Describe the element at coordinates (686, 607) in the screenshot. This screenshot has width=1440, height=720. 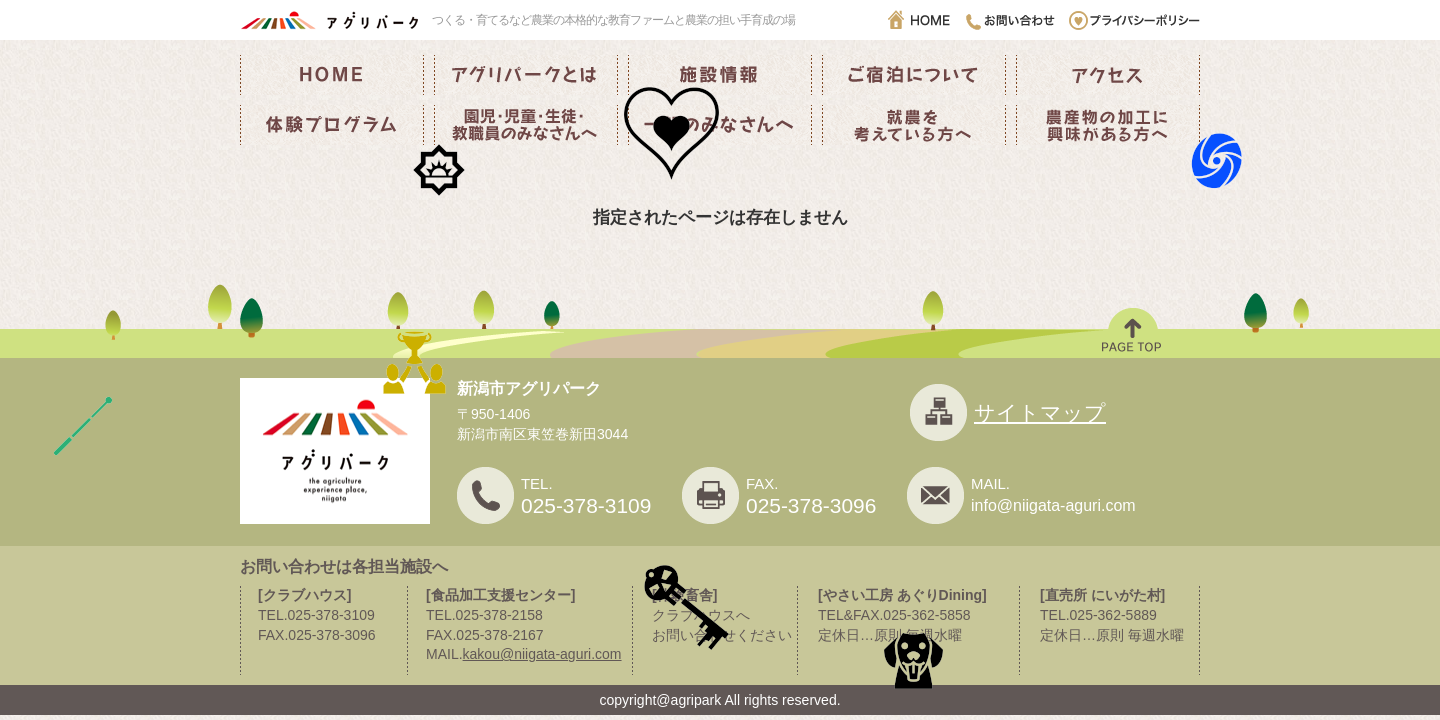
I see `access master or admin permissions` at that location.